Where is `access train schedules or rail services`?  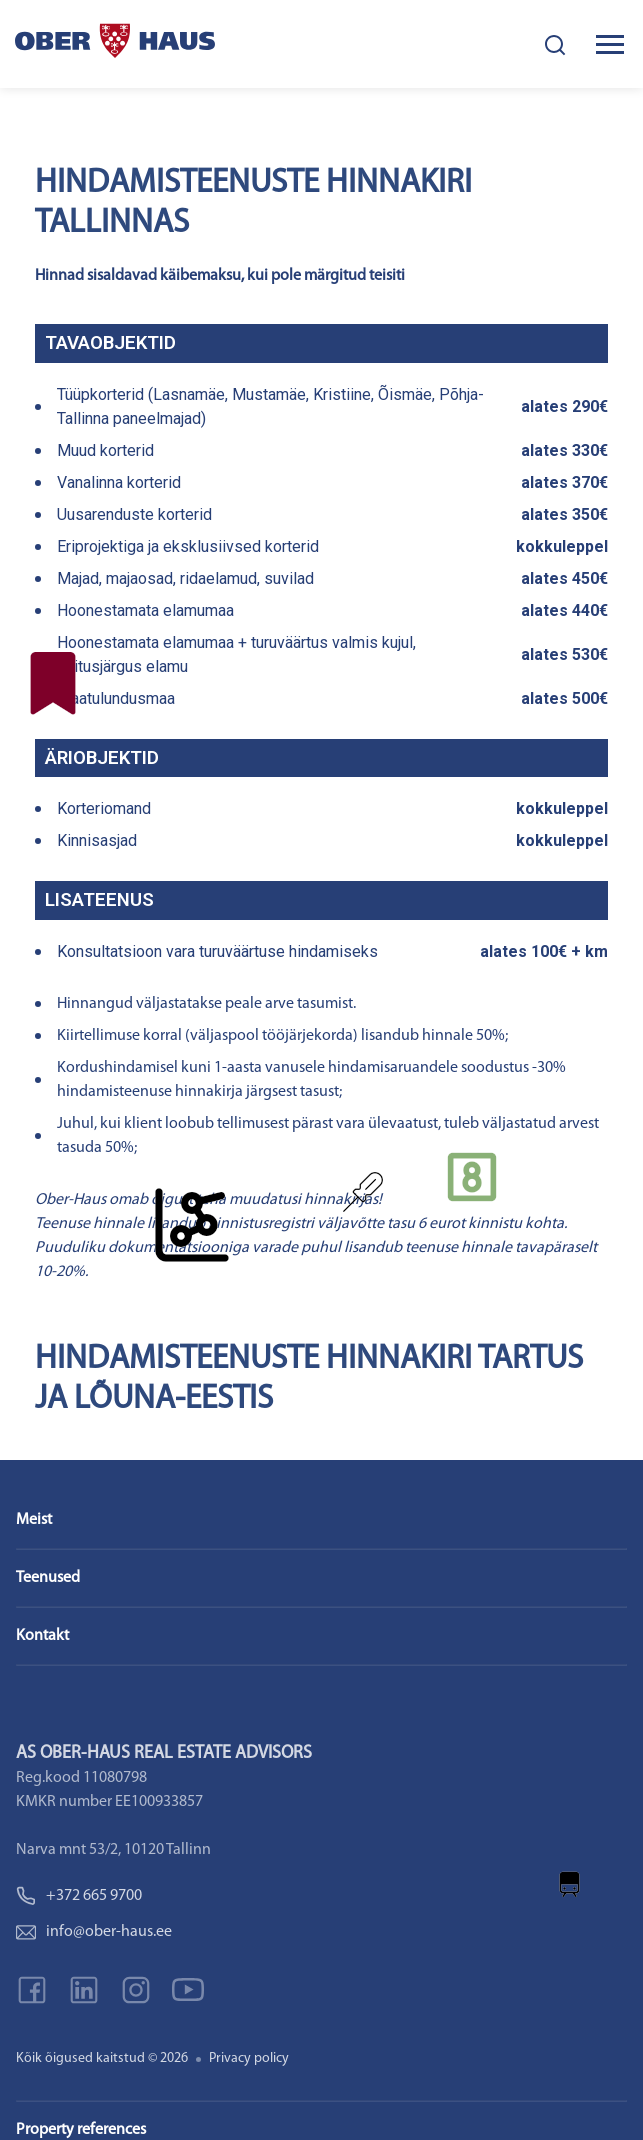
access train schedules or rail services is located at coordinates (569, 1883).